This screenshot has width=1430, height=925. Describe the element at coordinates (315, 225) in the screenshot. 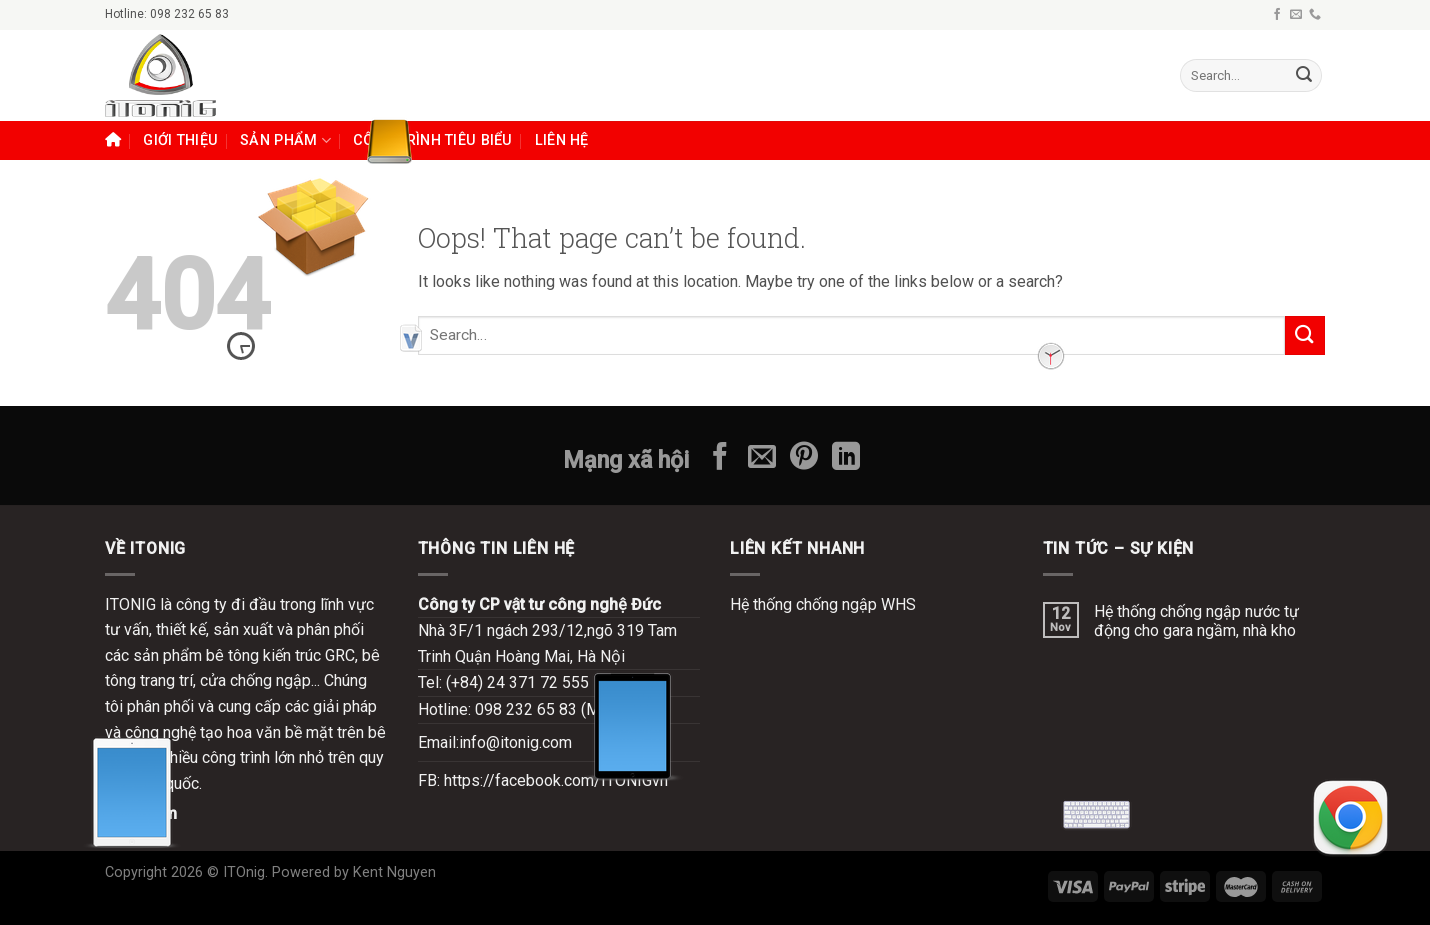

I see `install a software package bundle` at that location.